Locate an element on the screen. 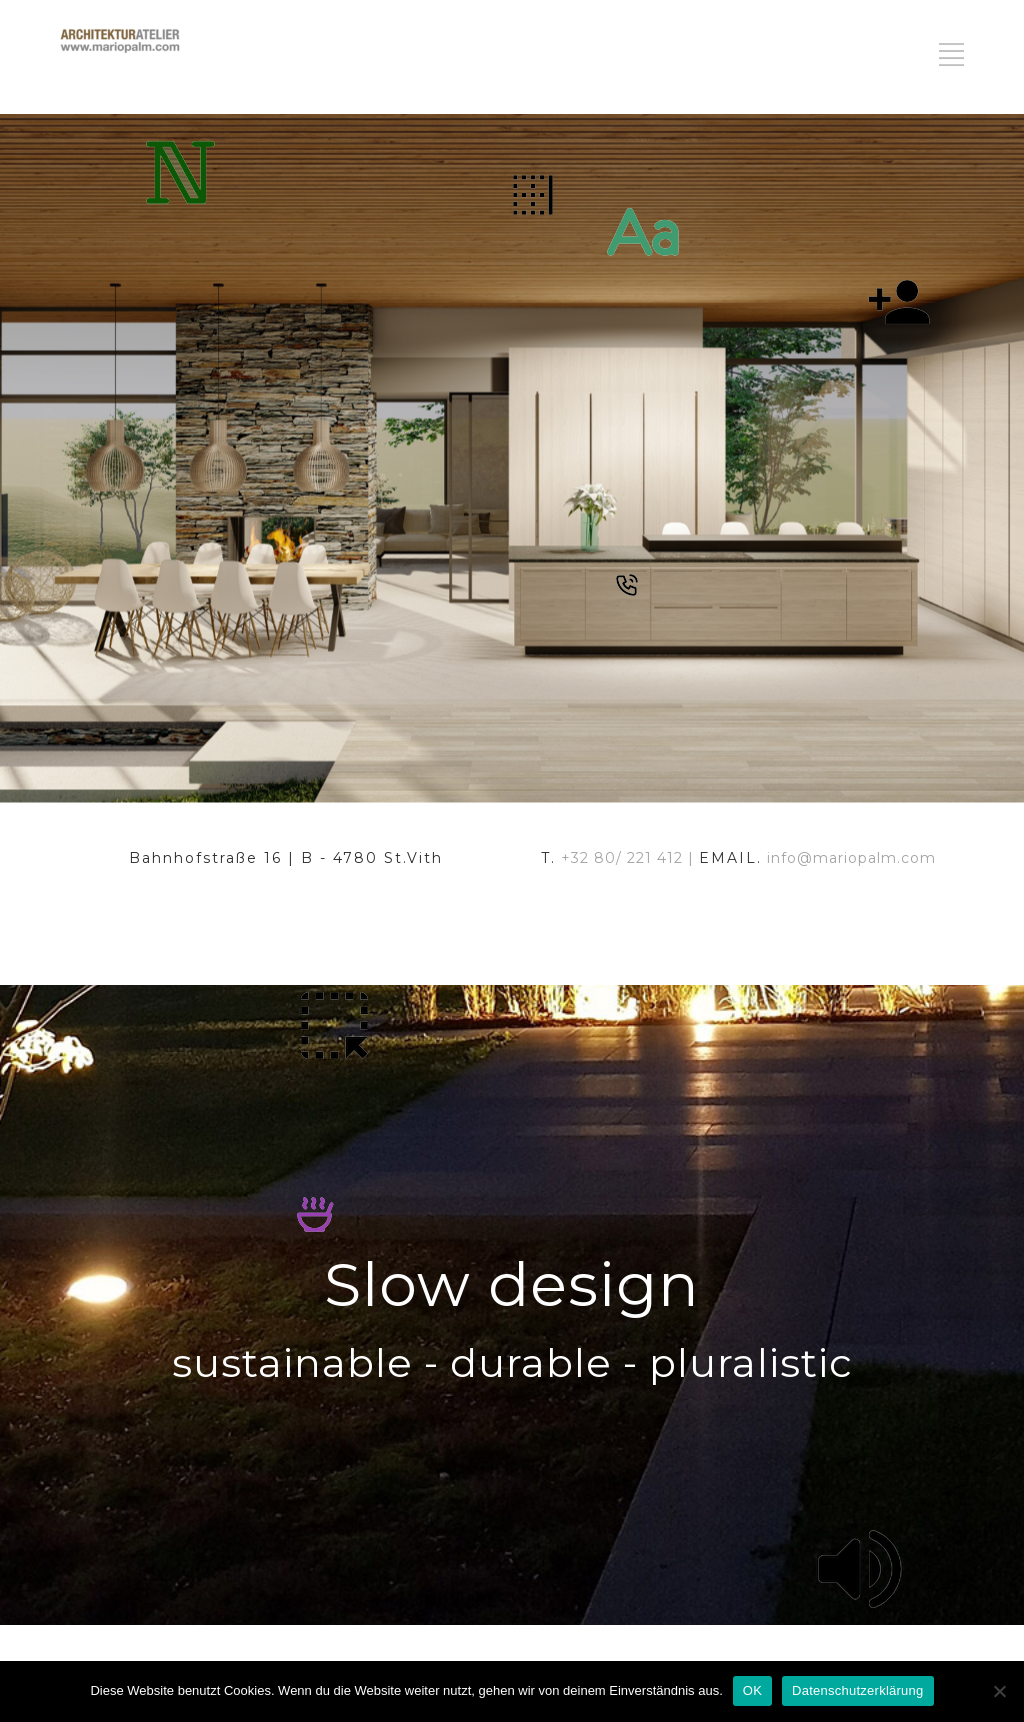 The width and height of the screenshot is (1024, 1722). open notion app is located at coordinates (180, 172).